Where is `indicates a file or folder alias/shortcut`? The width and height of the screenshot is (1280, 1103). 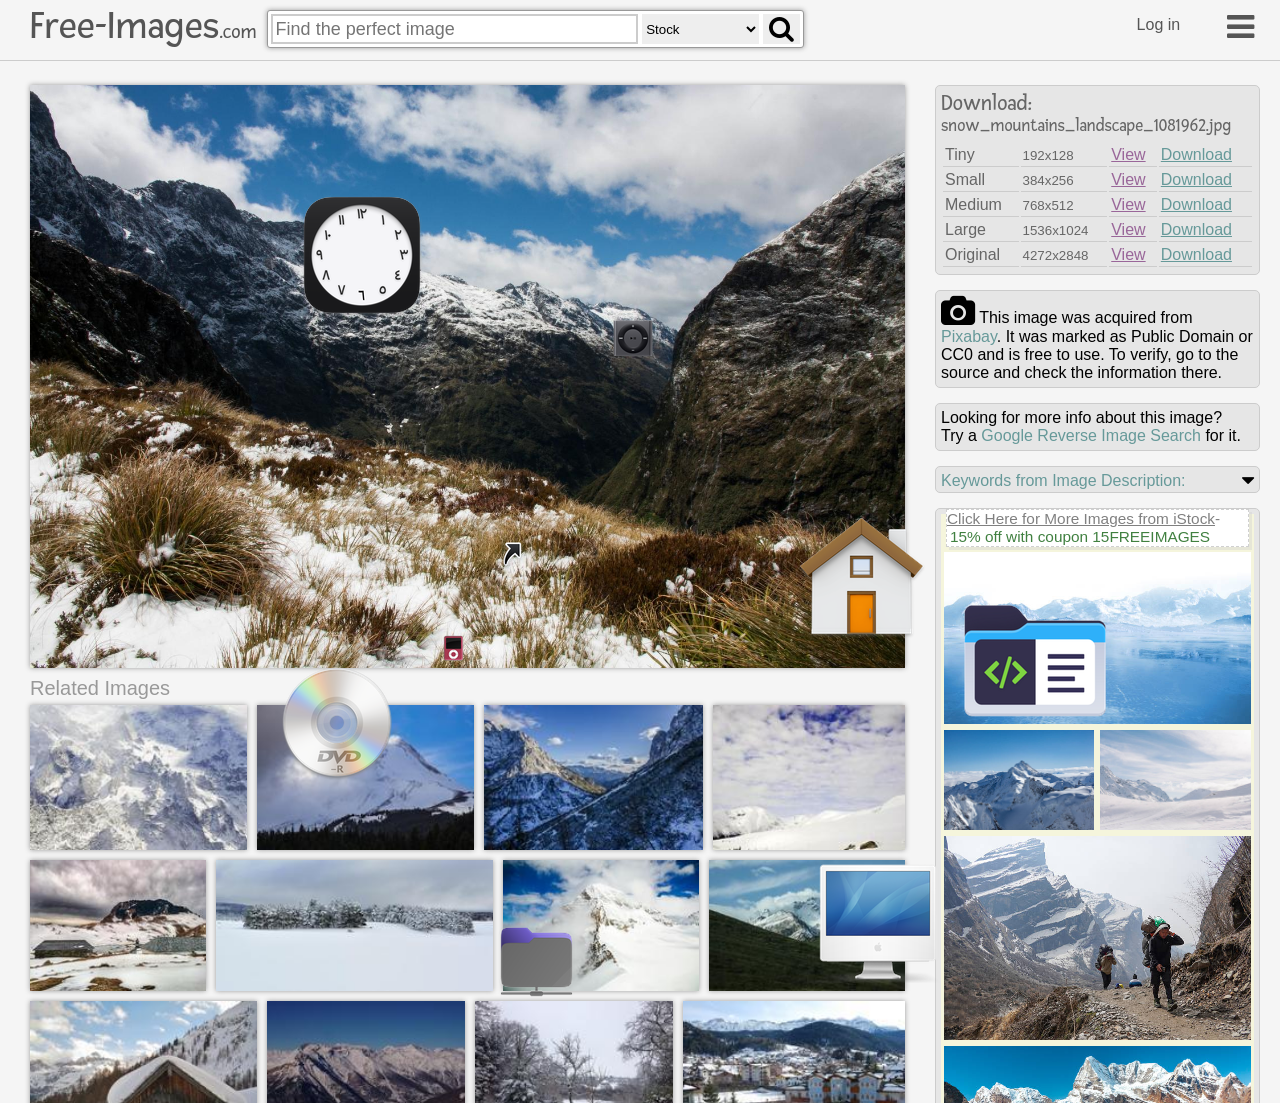
indicates a file or folder alias/shortcut is located at coordinates (573, 496).